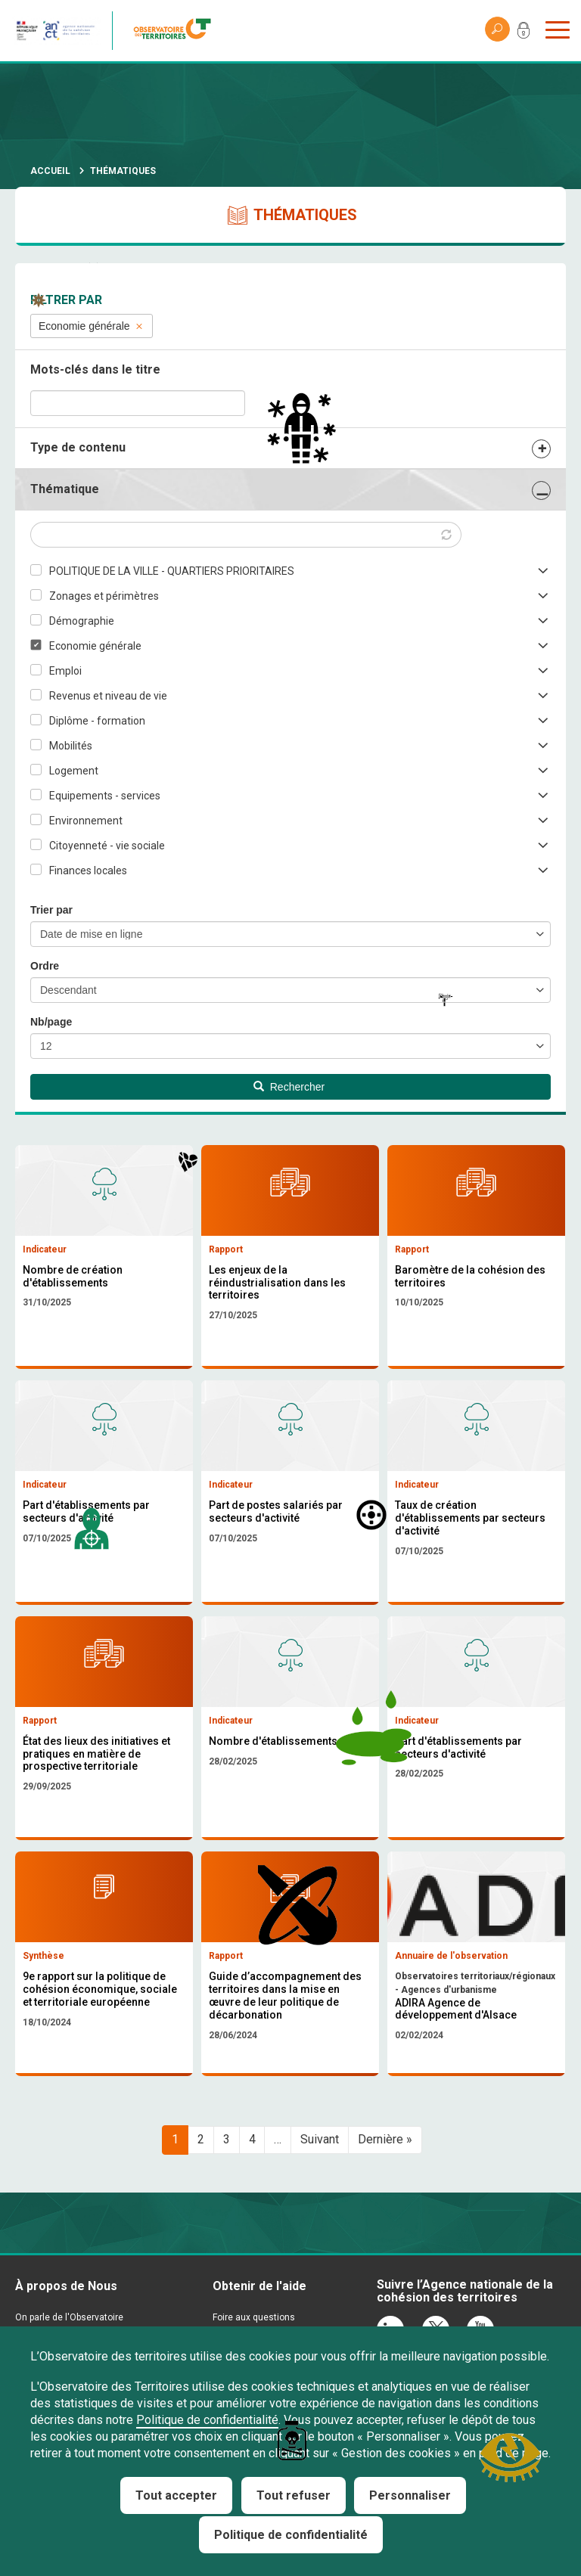  What do you see at coordinates (510, 2457) in the screenshot?
I see `indicates quick view or instant preview mode` at bounding box center [510, 2457].